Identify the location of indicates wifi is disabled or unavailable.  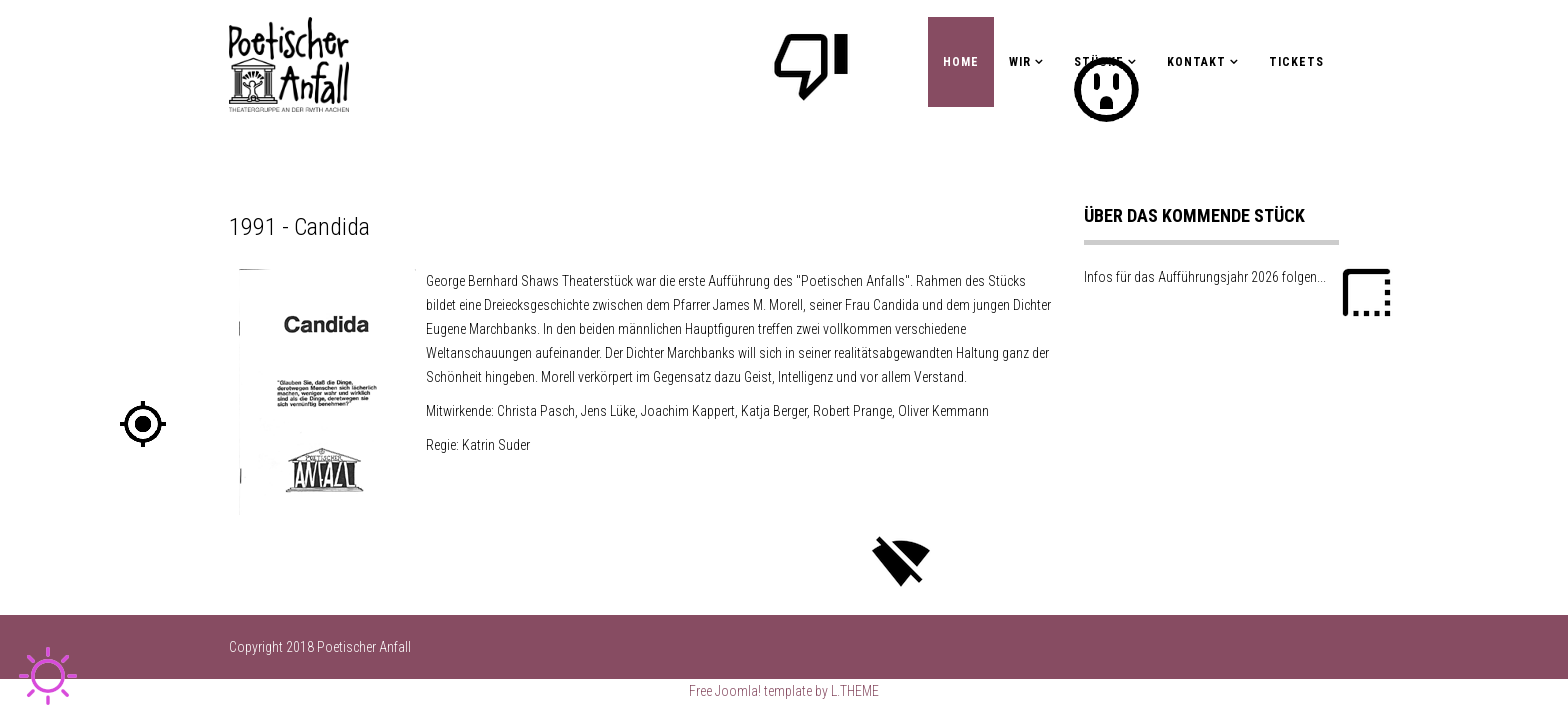
(901, 563).